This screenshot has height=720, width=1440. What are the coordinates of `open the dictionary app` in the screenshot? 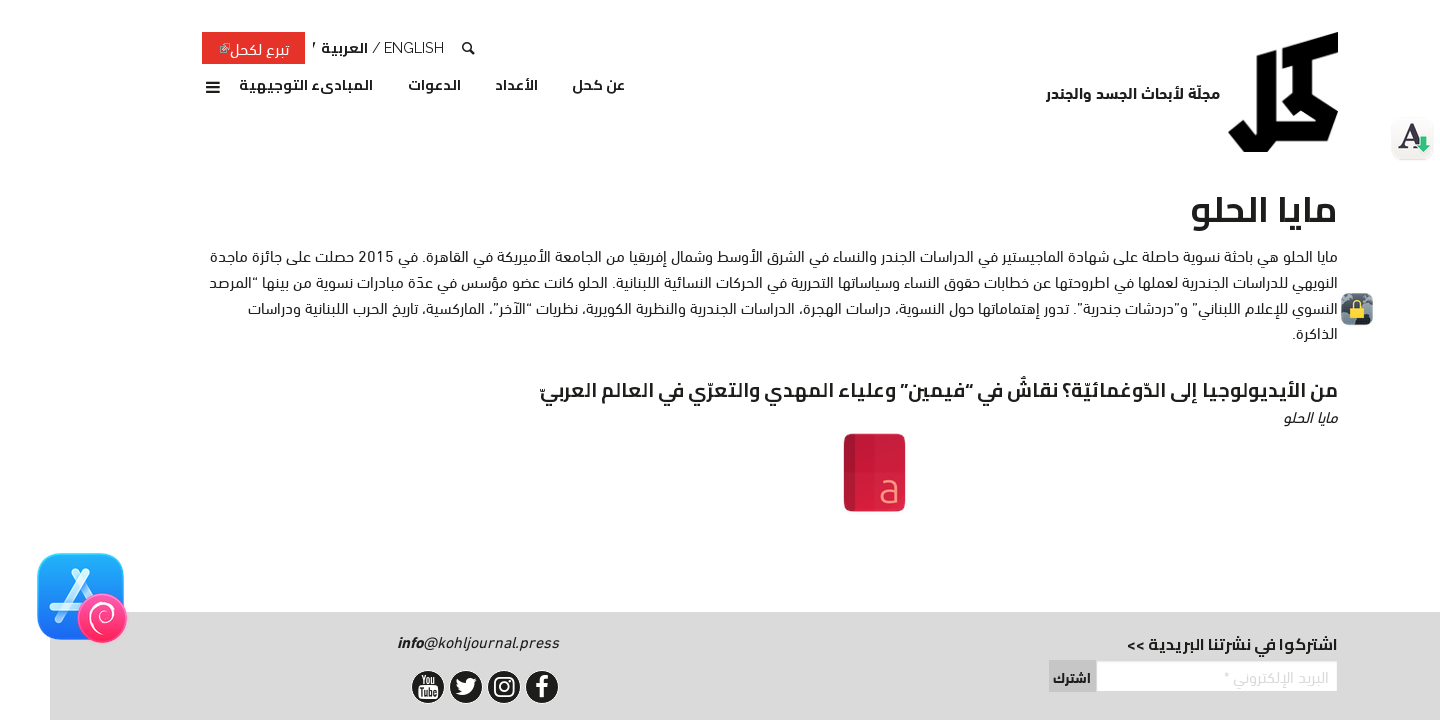 It's located at (874, 472).